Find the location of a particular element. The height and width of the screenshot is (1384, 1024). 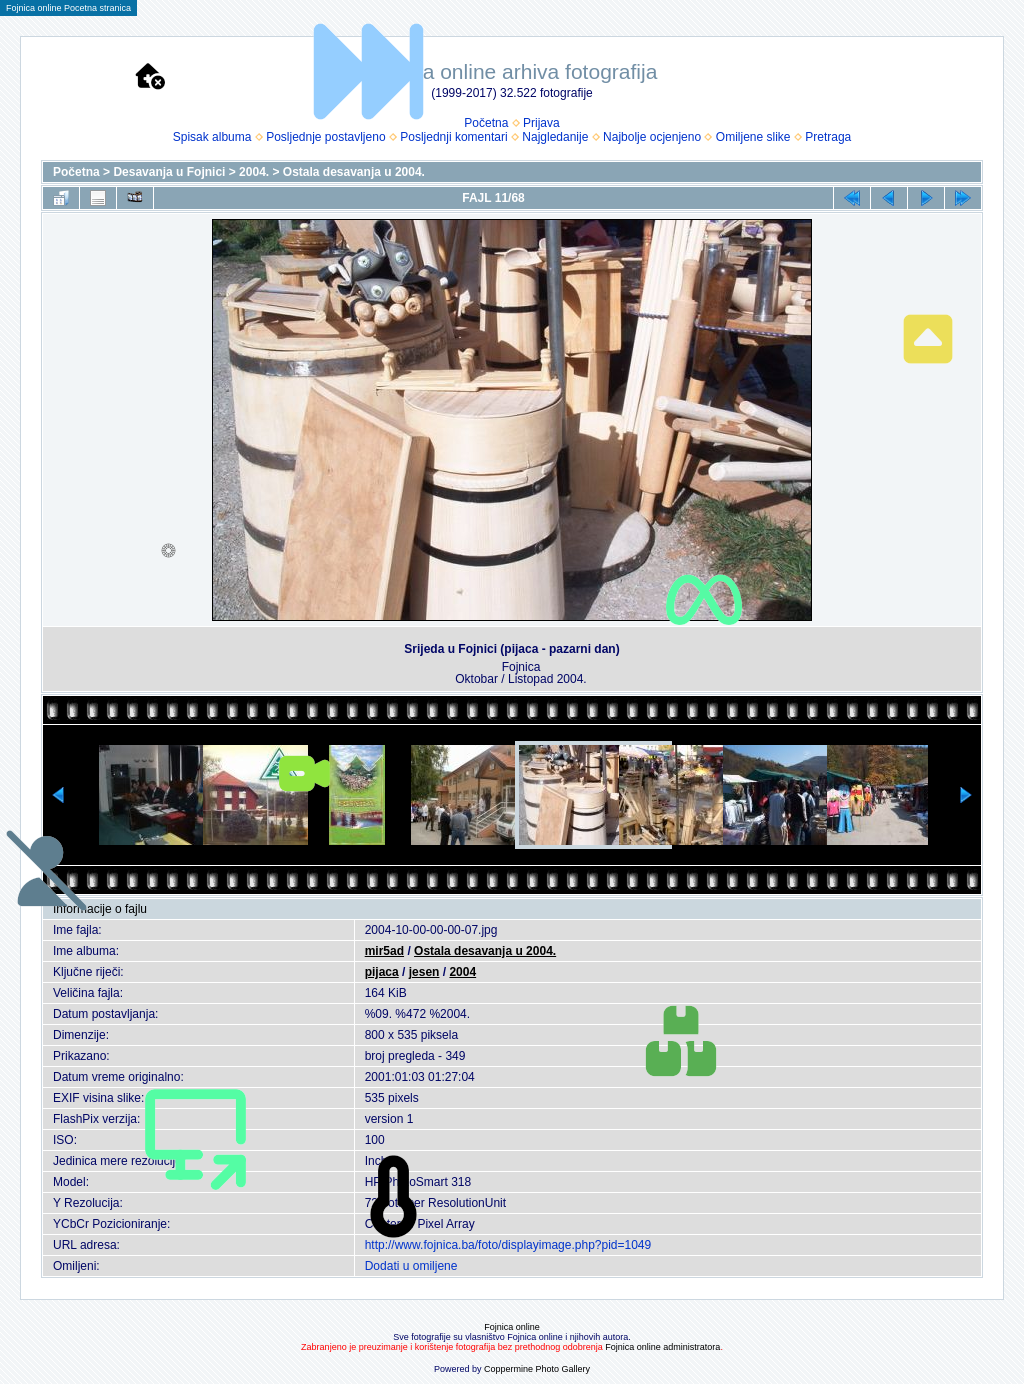

view inventory or stock items is located at coordinates (681, 1041).